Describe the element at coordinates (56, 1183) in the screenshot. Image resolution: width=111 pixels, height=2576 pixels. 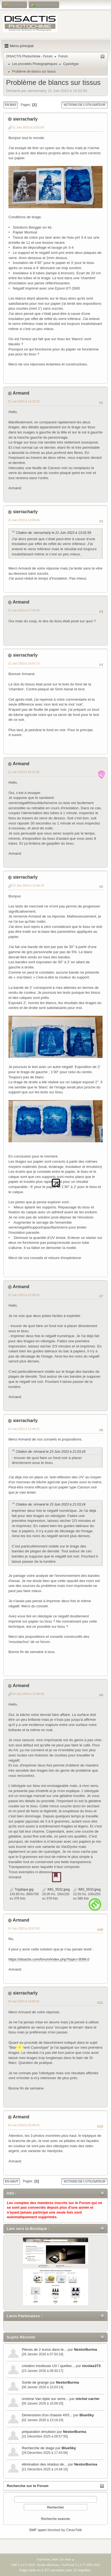
I see `indicates a JavaScript file or code component` at that location.